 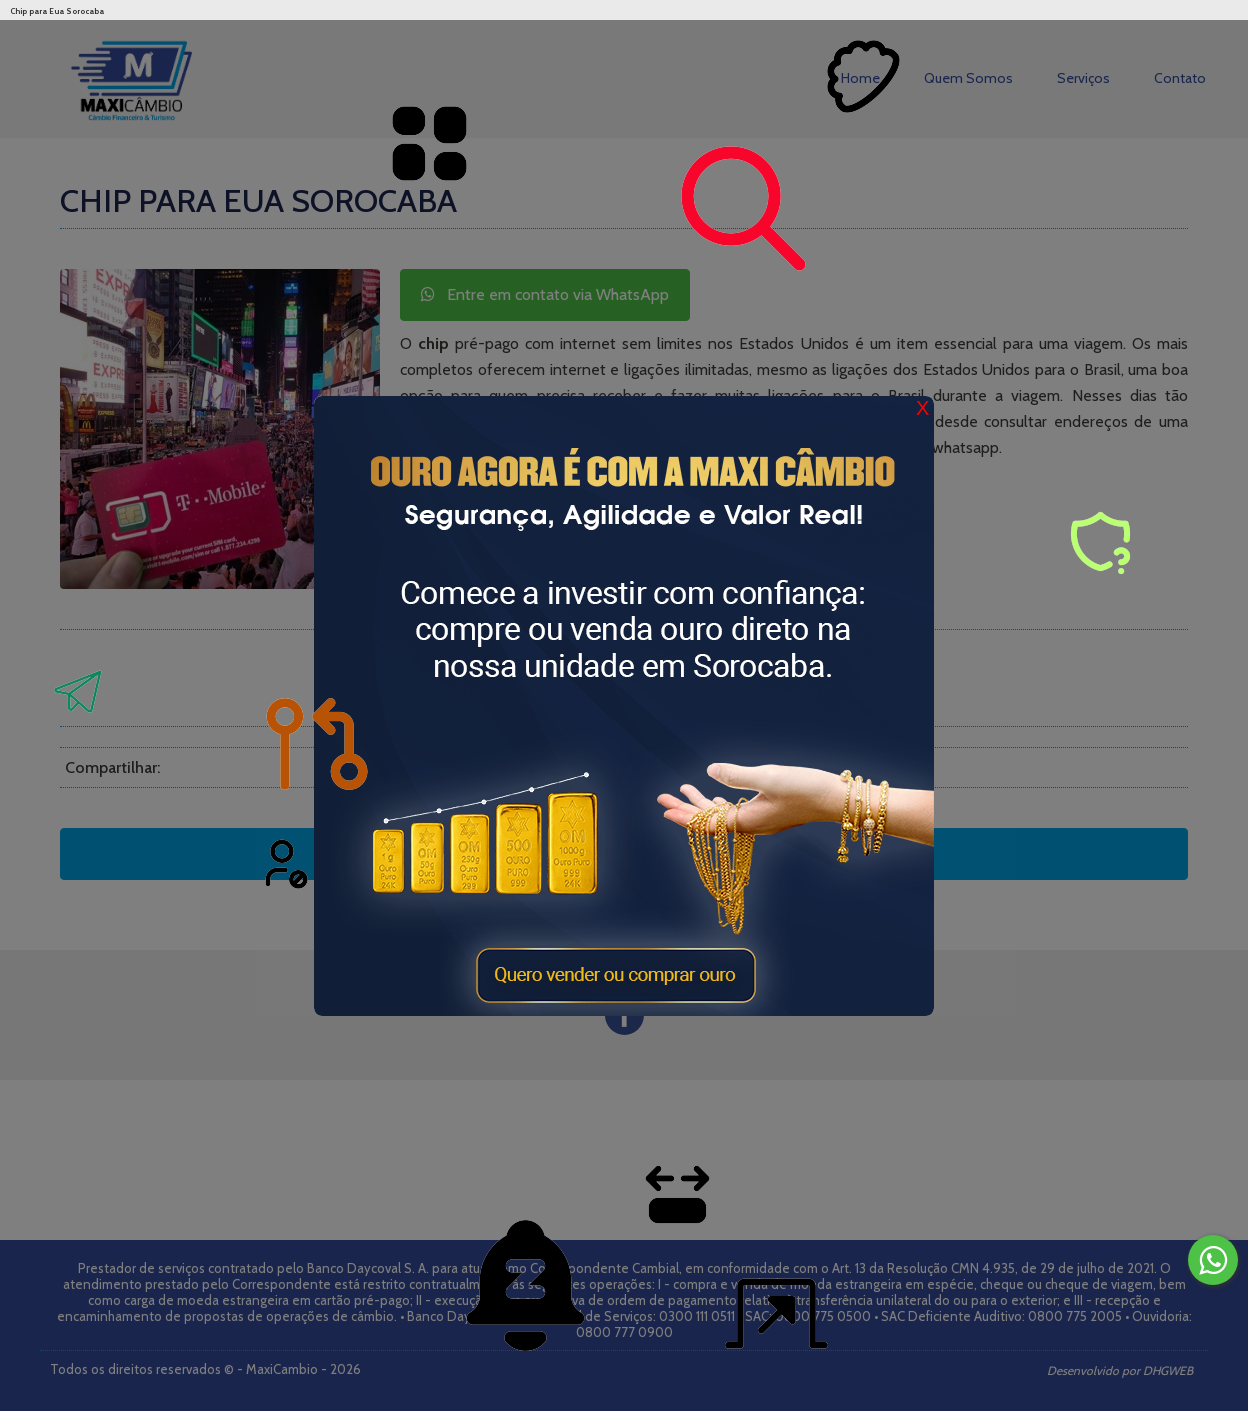 What do you see at coordinates (282, 863) in the screenshot?
I see `cancel or block a user account` at bounding box center [282, 863].